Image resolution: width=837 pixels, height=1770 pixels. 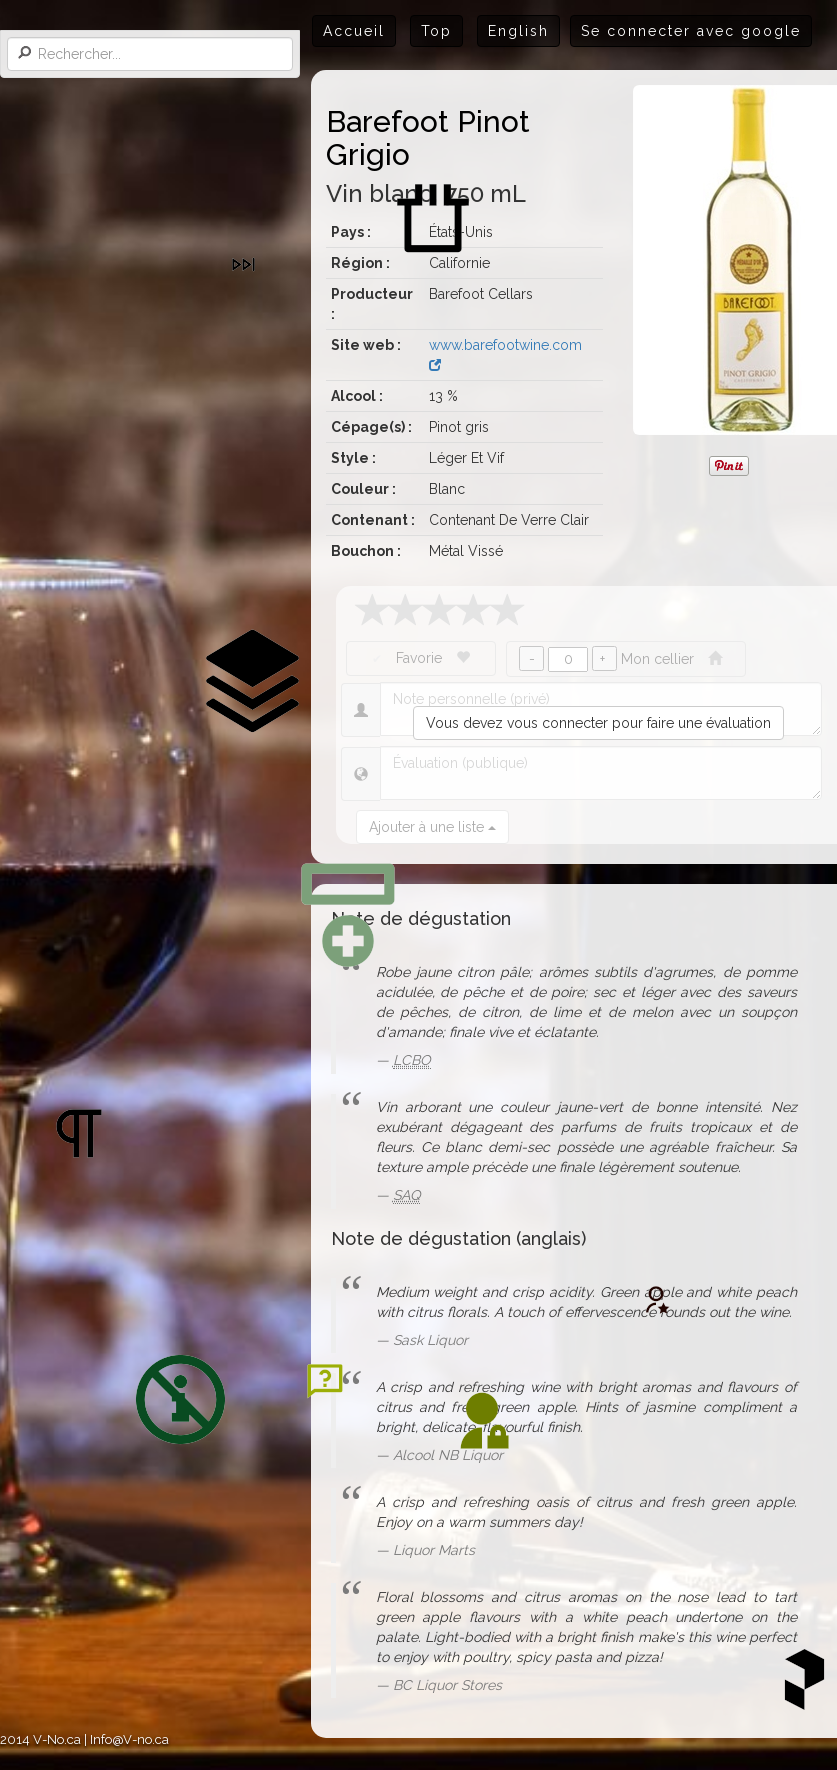 I want to click on information unavailable or hidden, so click(x=180, y=1399).